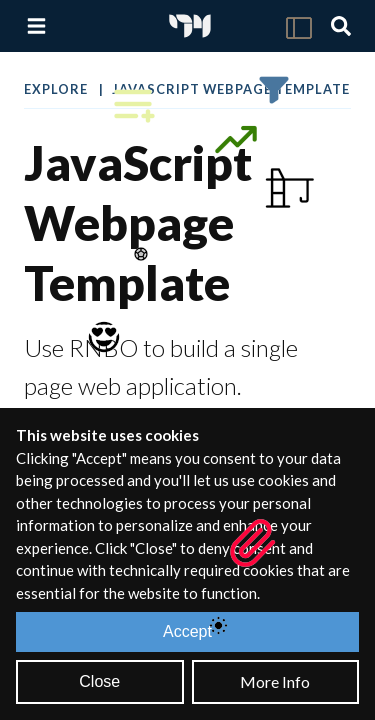 Image resolution: width=375 pixels, height=720 pixels. What do you see at coordinates (274, 89) in the screenshot?
I see `filter or sort content` at bounding box center [274, 89].